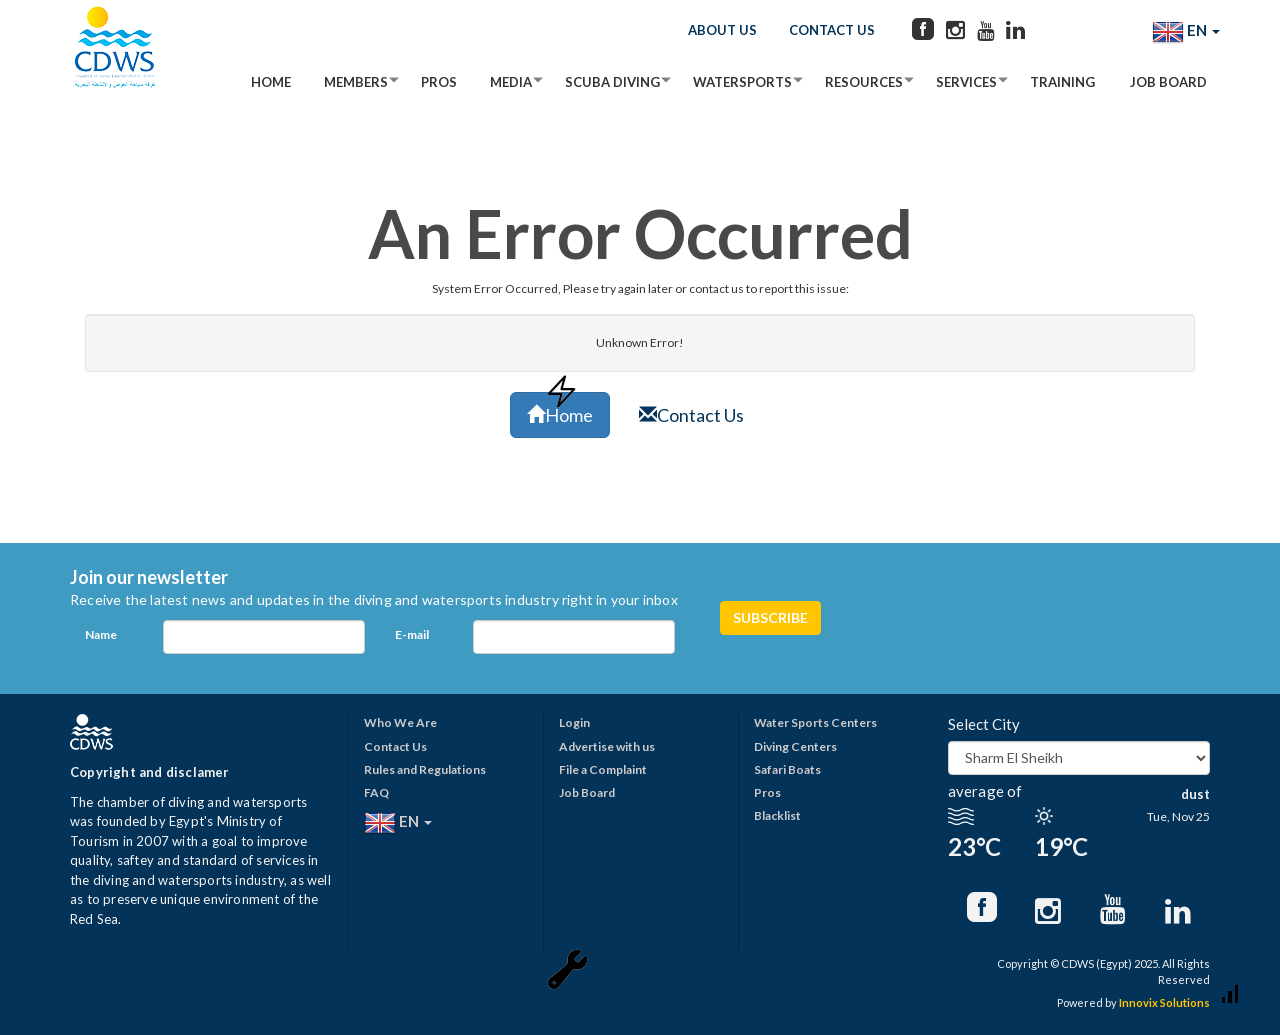 This screenshot has width=1280, height=1035. Describe the element at coordinates (561, 391) in the screenshot. I see `indicates lightning or electricity` at that location.